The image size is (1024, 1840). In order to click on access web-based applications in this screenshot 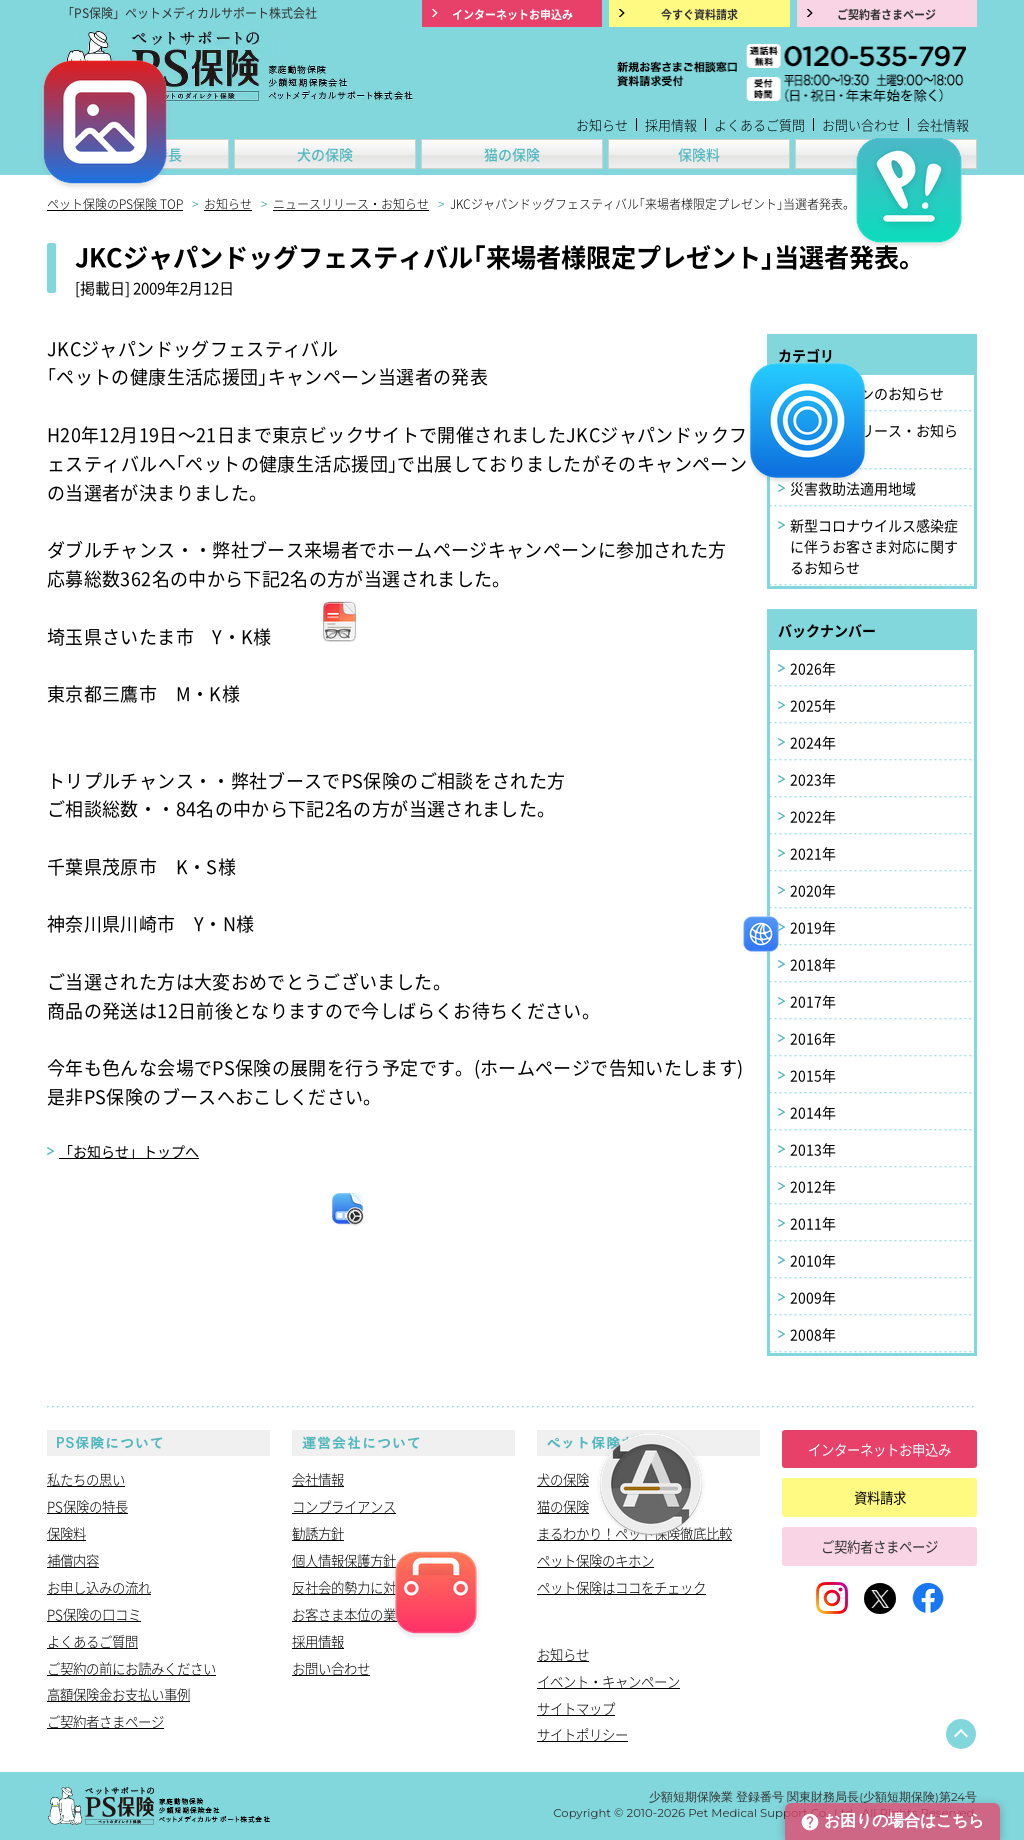, I will do `click(761, 934)`.